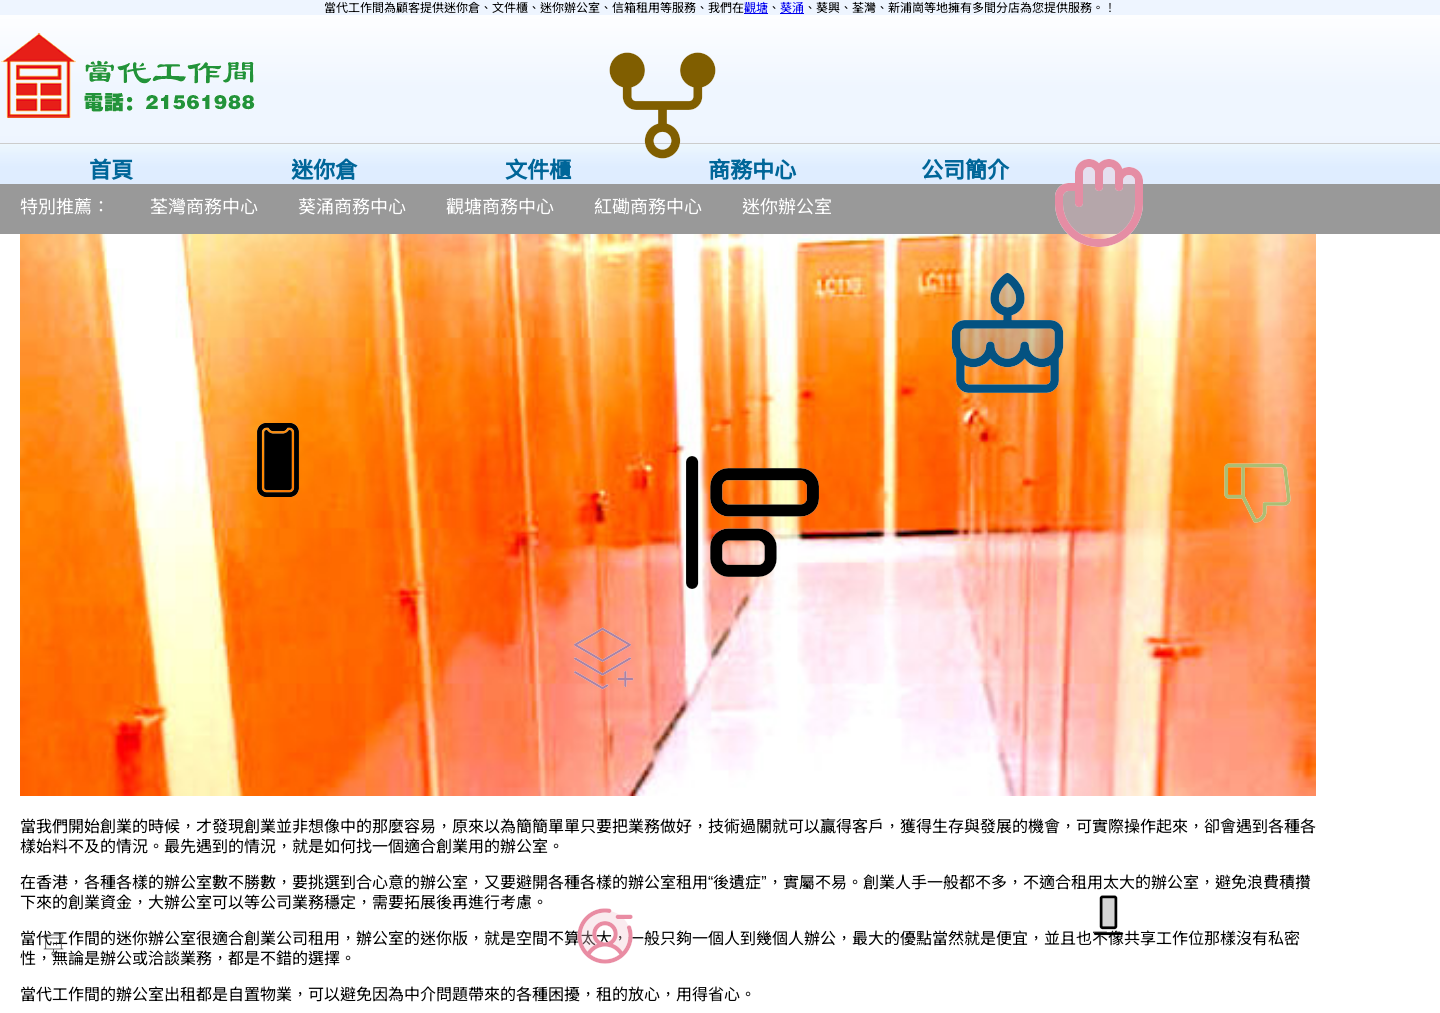 This screenshot has height=1013, width=1440. I want to click on add a new layer to the stack, so click(602, 658).